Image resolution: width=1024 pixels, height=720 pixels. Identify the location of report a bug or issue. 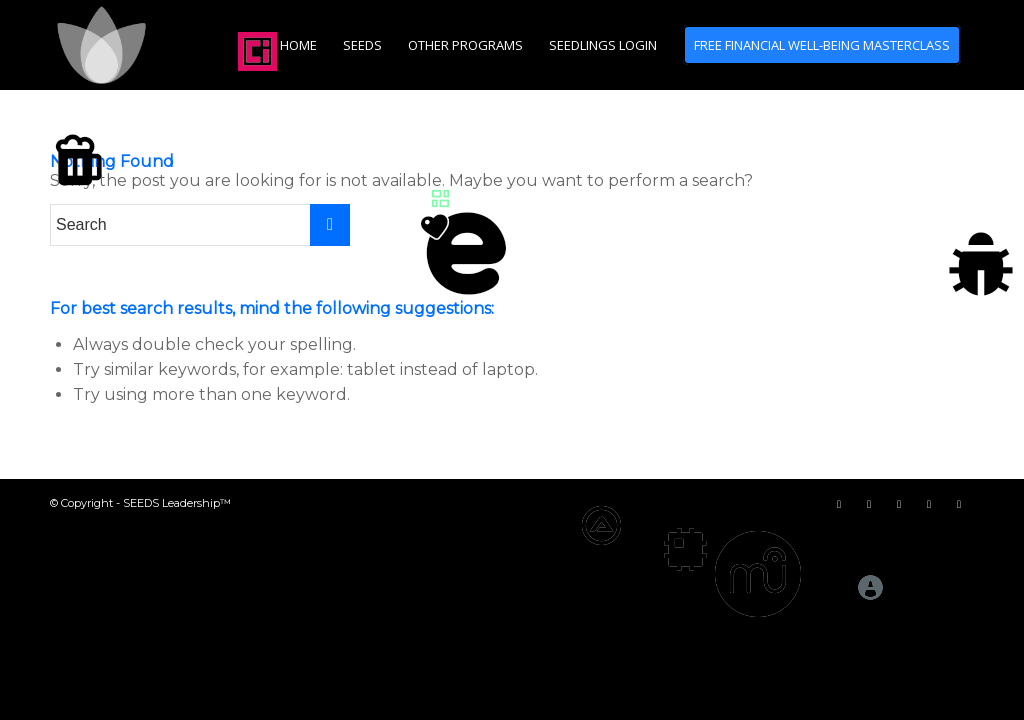
(981, 264).